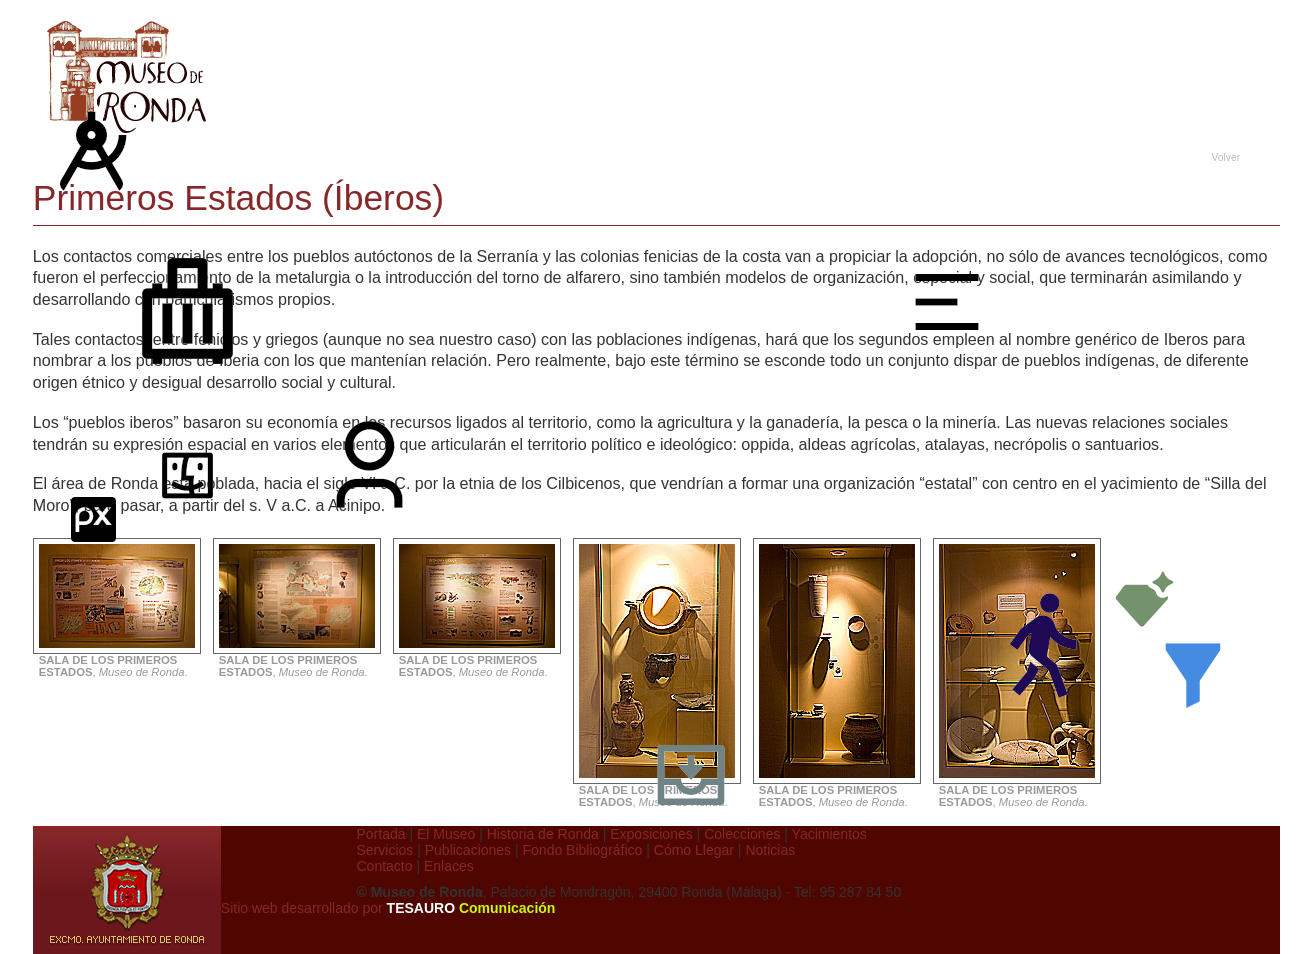 This screenshot has height=954, width=1313. Describe the element at coordinates (947, 302) in the screenshot. I see `open navigation menu` at that location.